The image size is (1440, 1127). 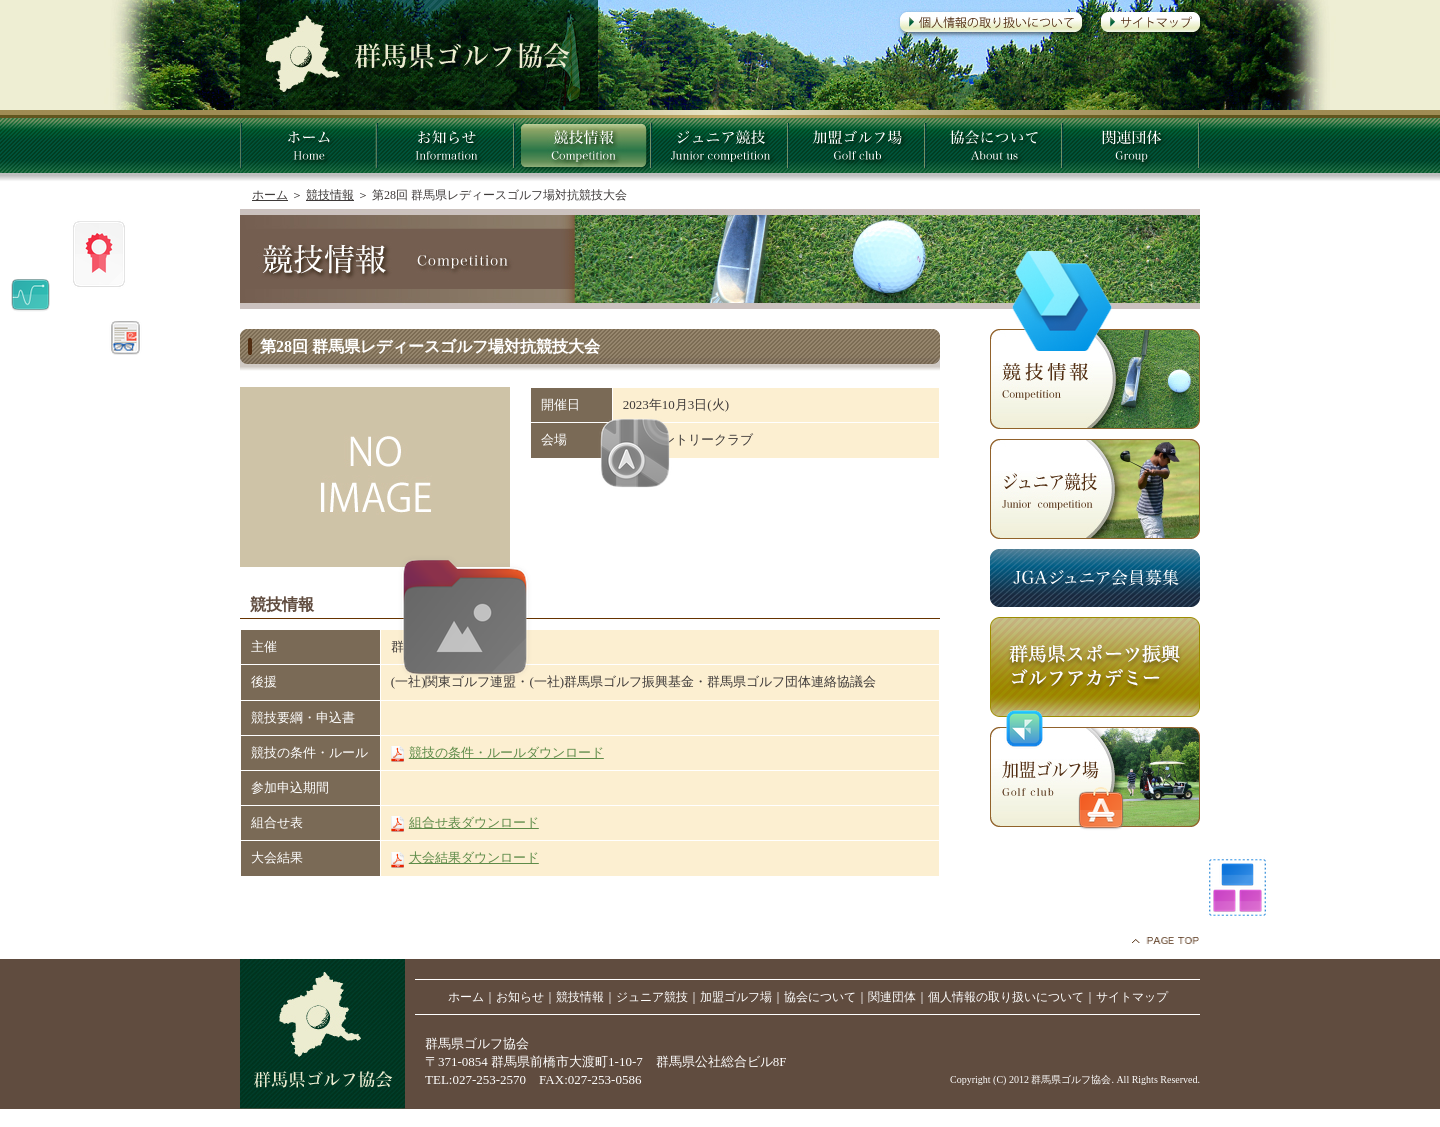 What do you see at coordinates (635, 453) in the screenshot?
I see `open apple maps` at bounding box center [635, 453].